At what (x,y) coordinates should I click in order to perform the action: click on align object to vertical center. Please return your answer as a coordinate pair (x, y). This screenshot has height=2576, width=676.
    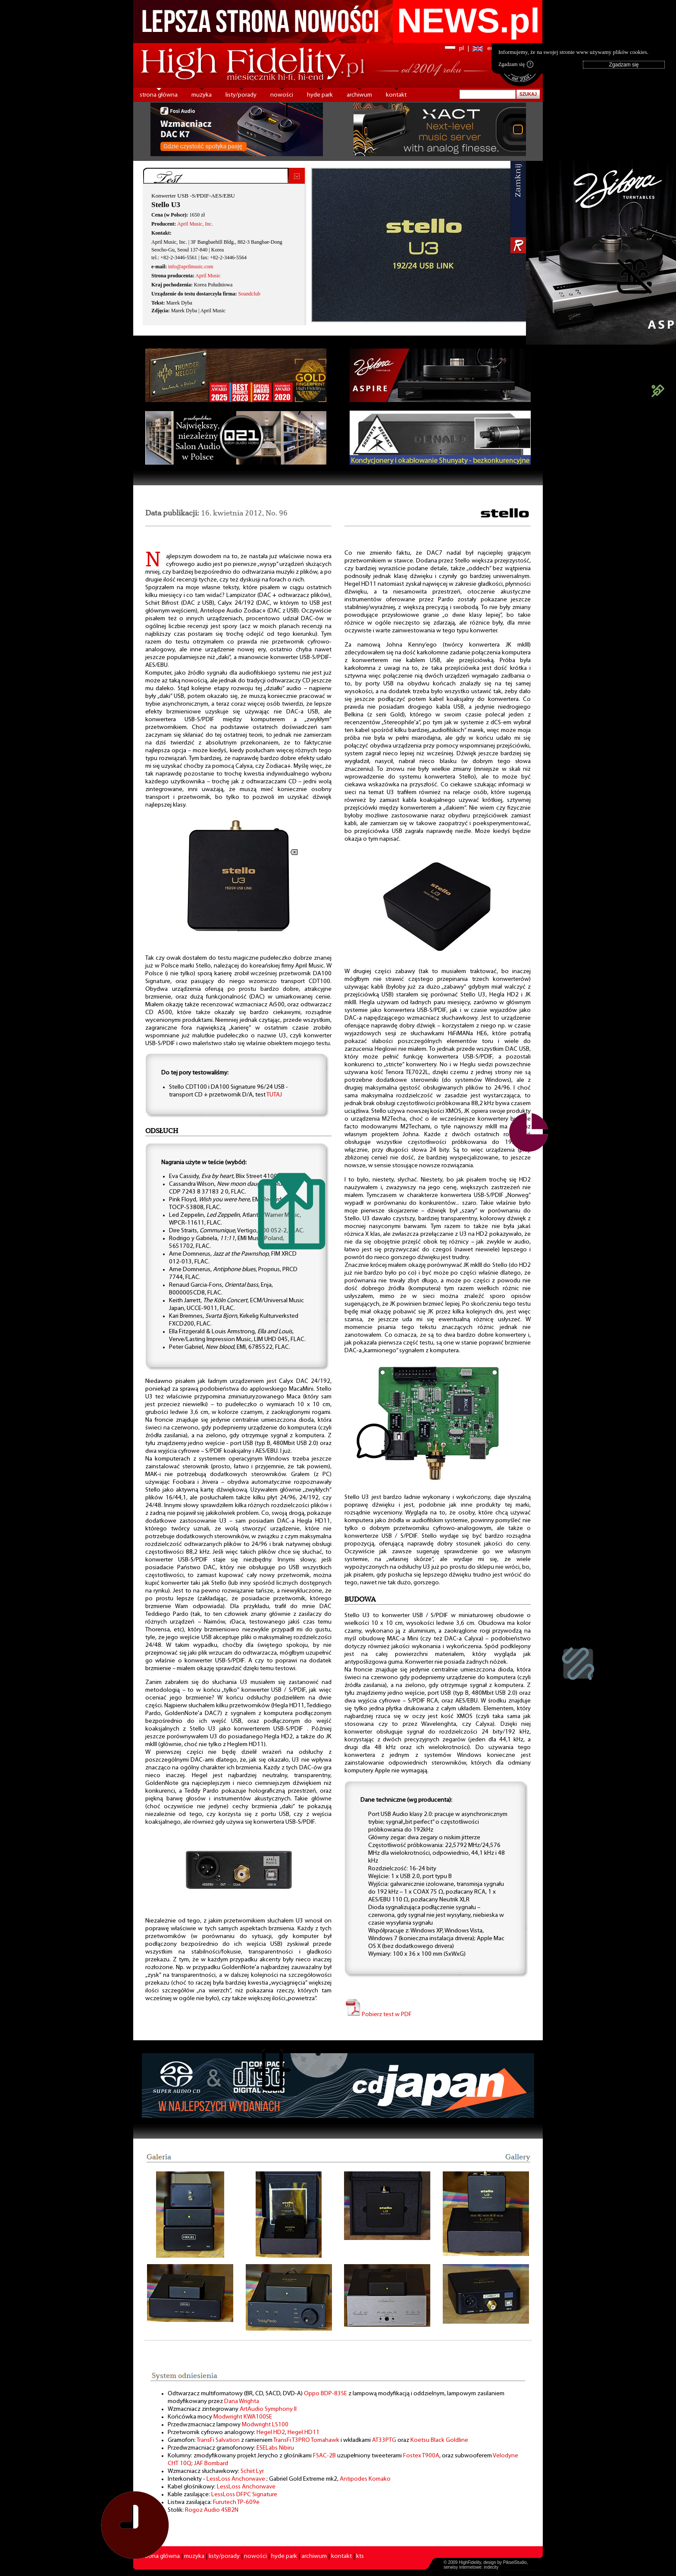
    Looking at the image, I should click on (272, 2070).